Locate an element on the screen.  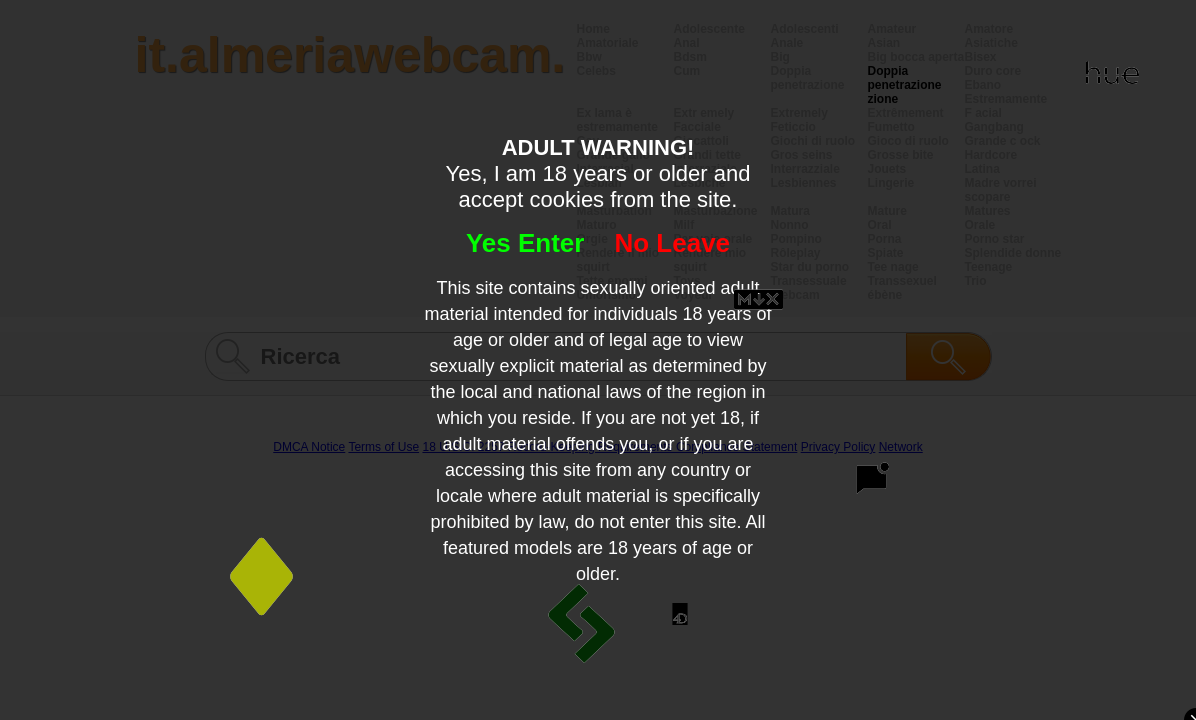
open Philips Hue smart lighting app is located at coordinates (1112, 72).